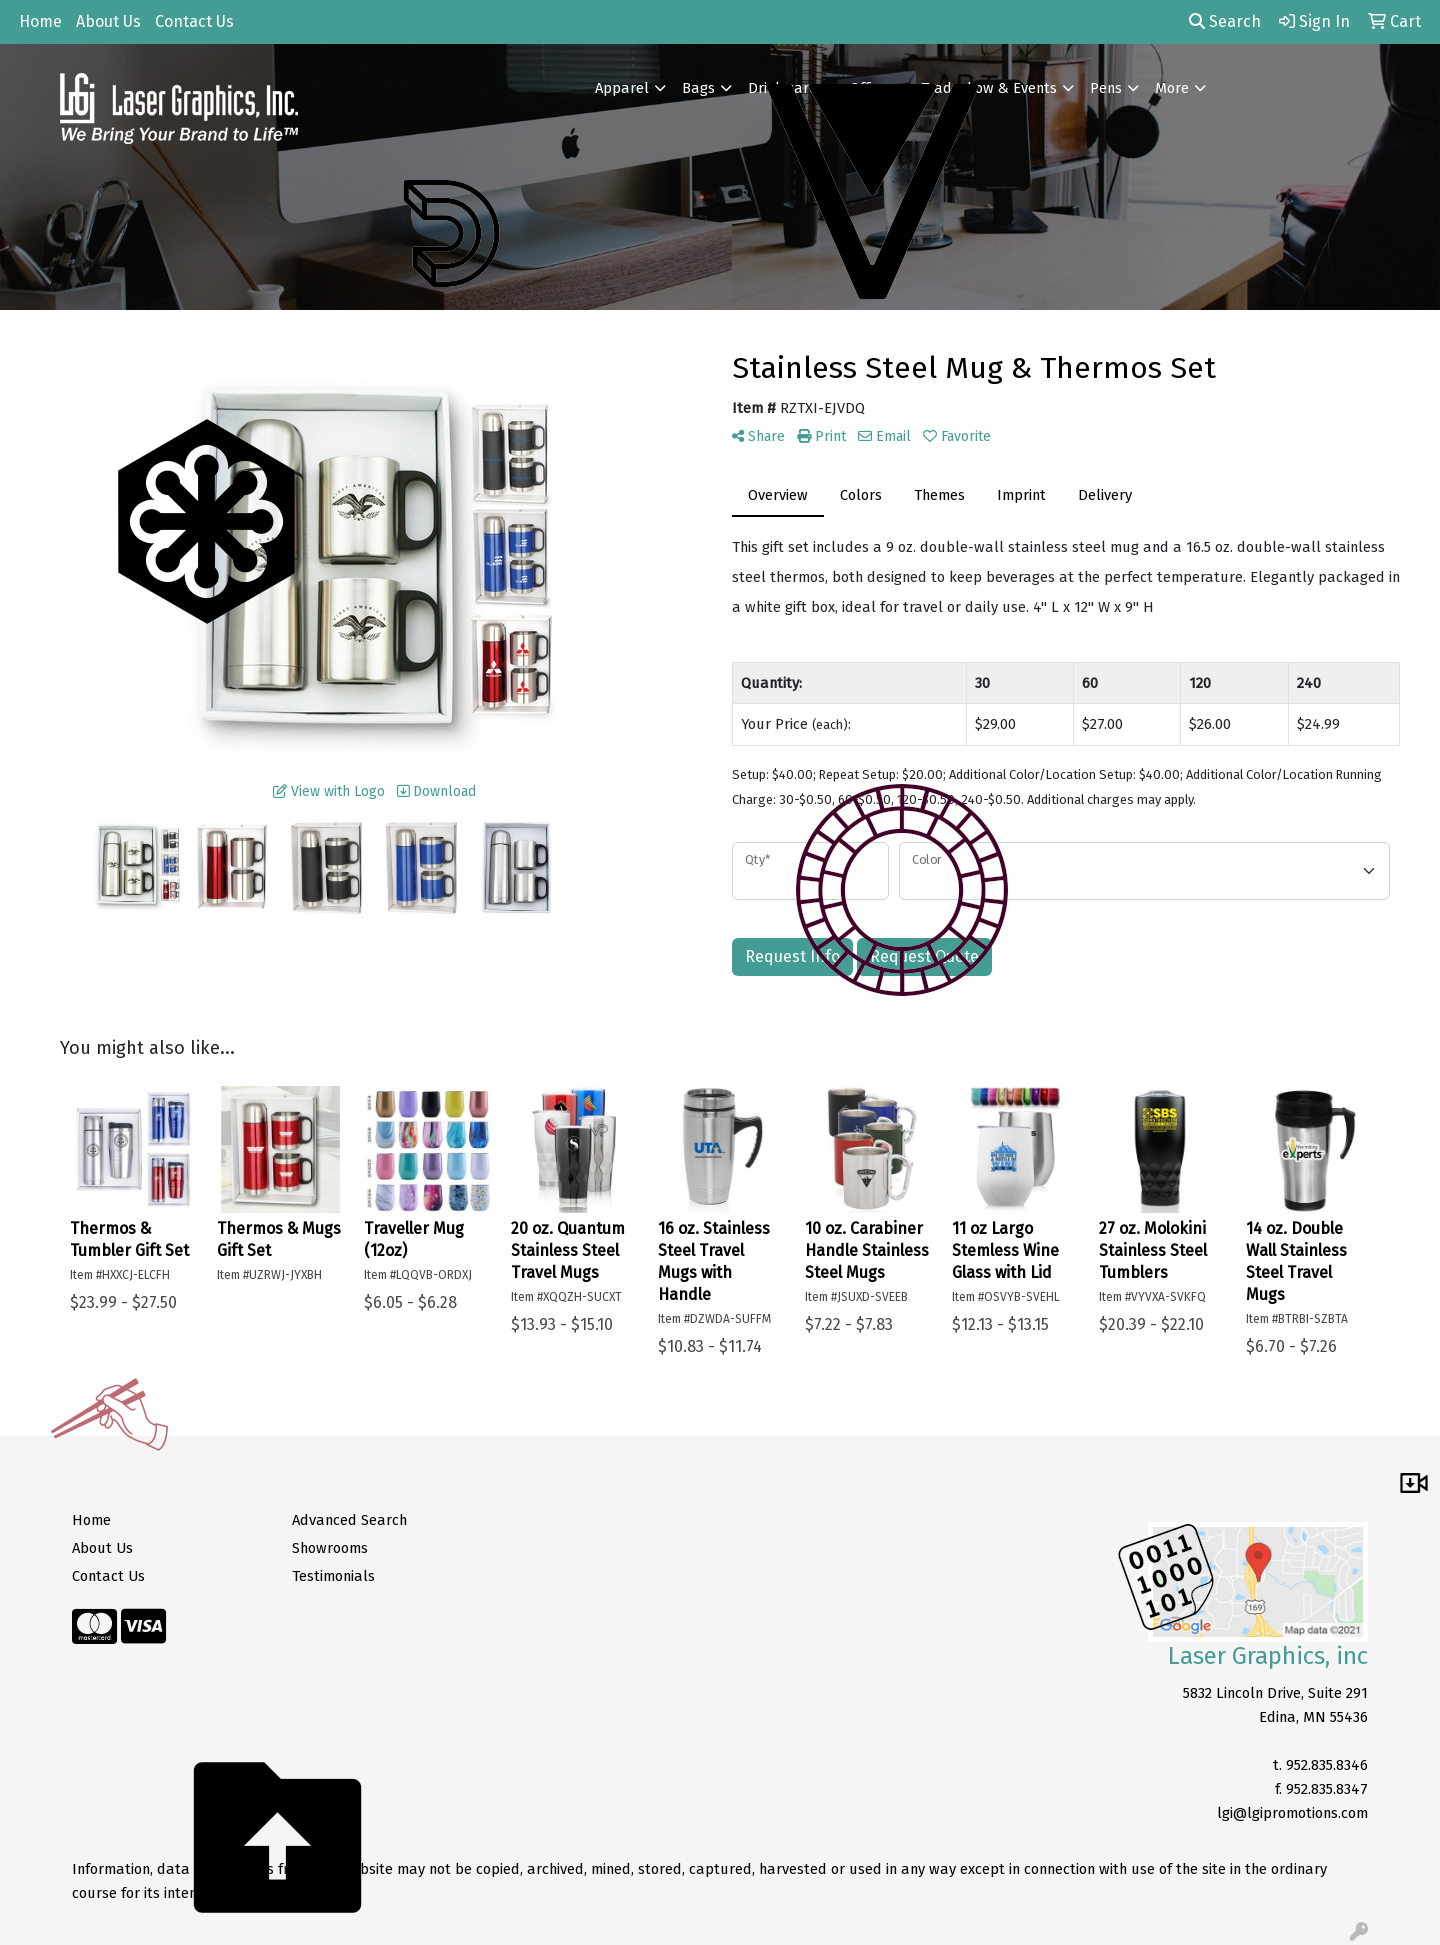 This screenshot has width=1440, height=1945. Describe the element at coordinates (872, 191) in the screenshot. I see `open the ReVanced app` at that location.